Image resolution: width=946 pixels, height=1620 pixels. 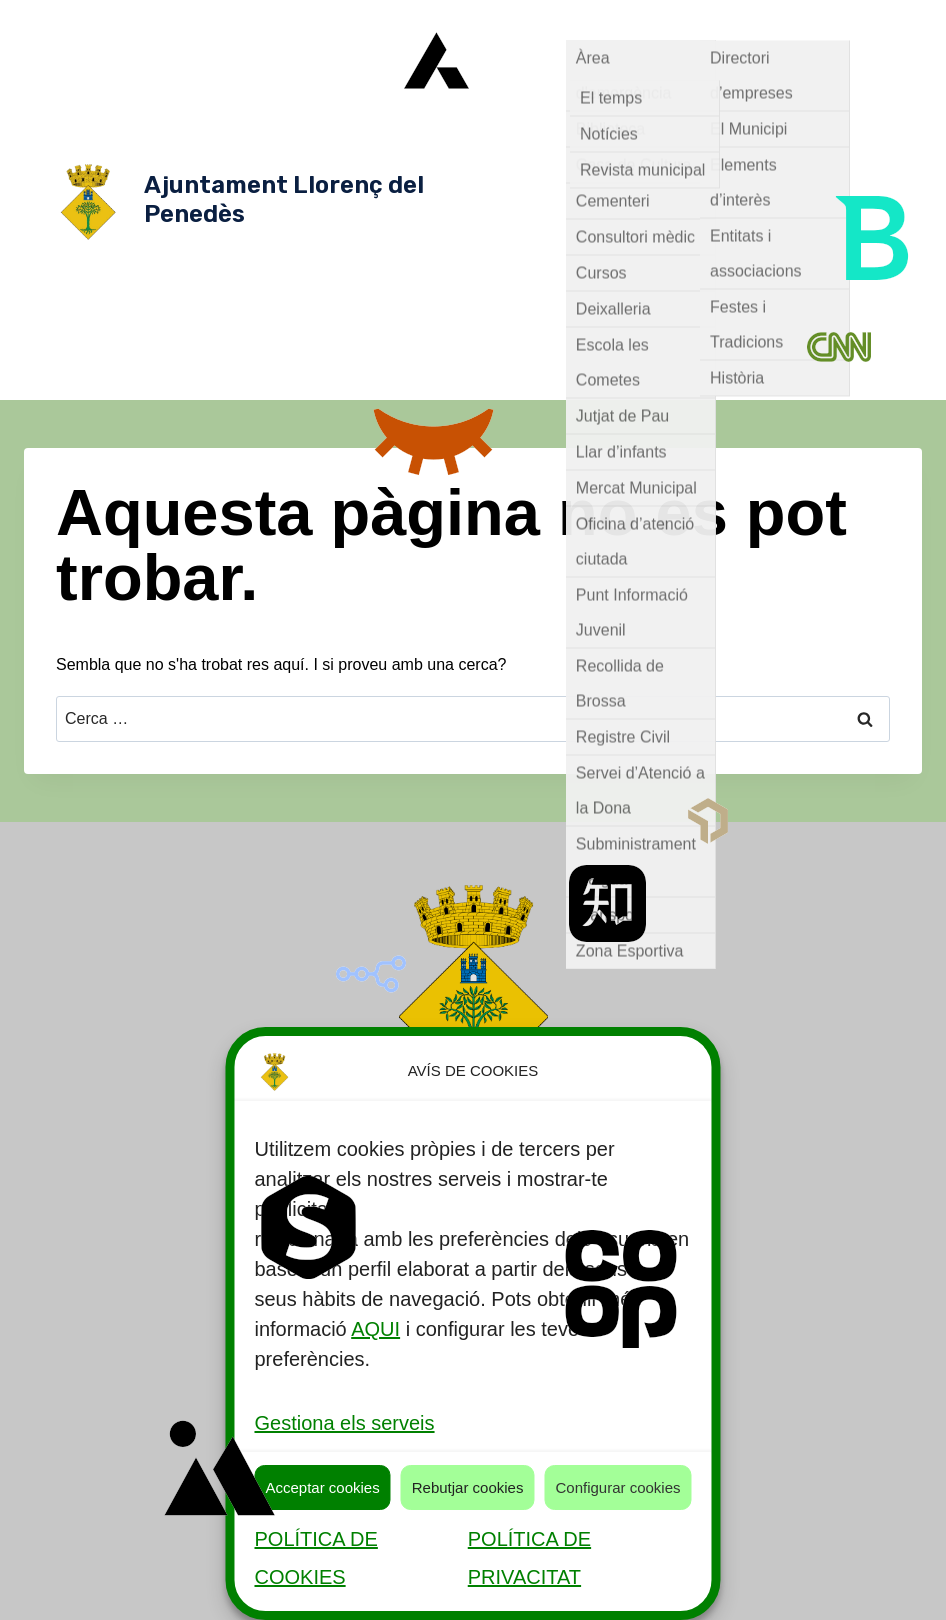 I want to click on axis bank app or service, so click(x=436, y=60).